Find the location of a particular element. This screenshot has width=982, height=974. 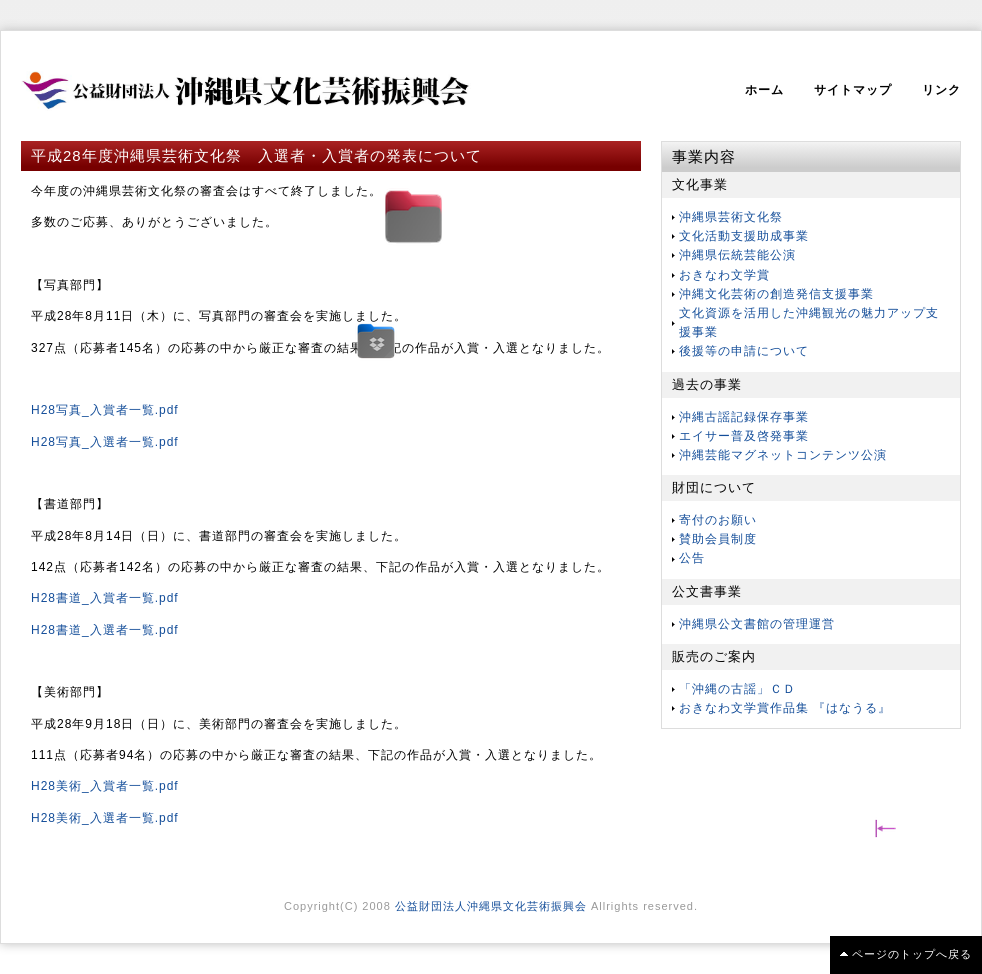

go to the first item in a list or sequence is located at coordinates (885, 828).